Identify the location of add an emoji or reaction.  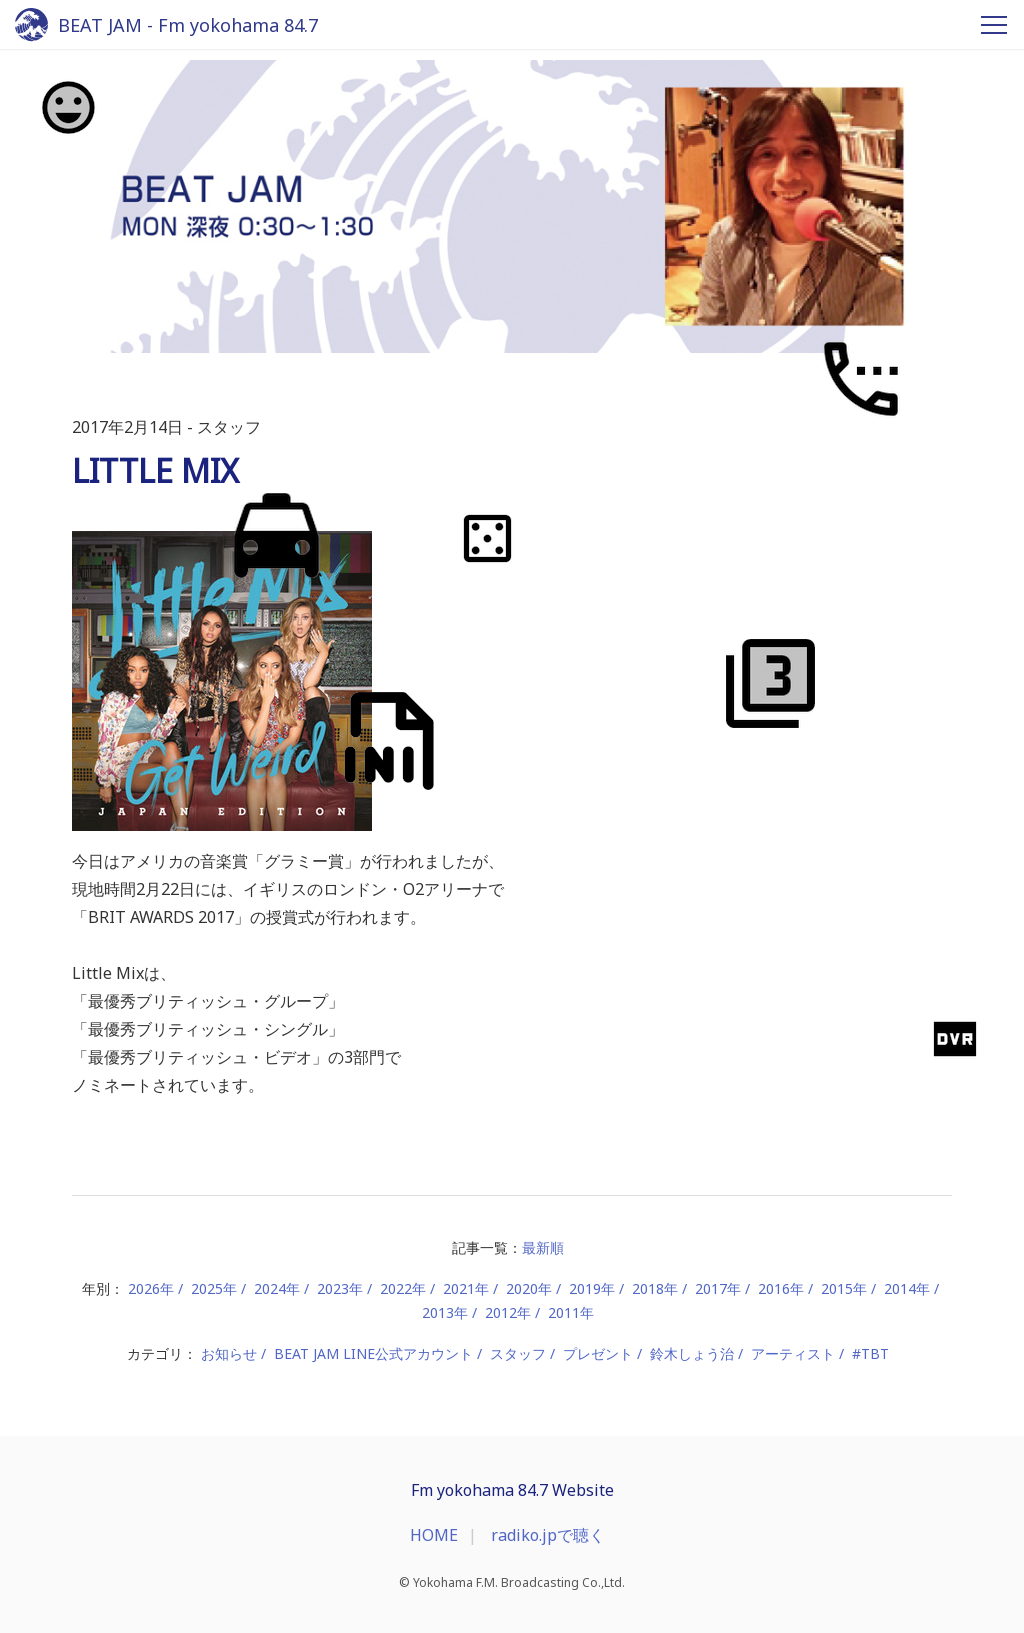
(68, 107).